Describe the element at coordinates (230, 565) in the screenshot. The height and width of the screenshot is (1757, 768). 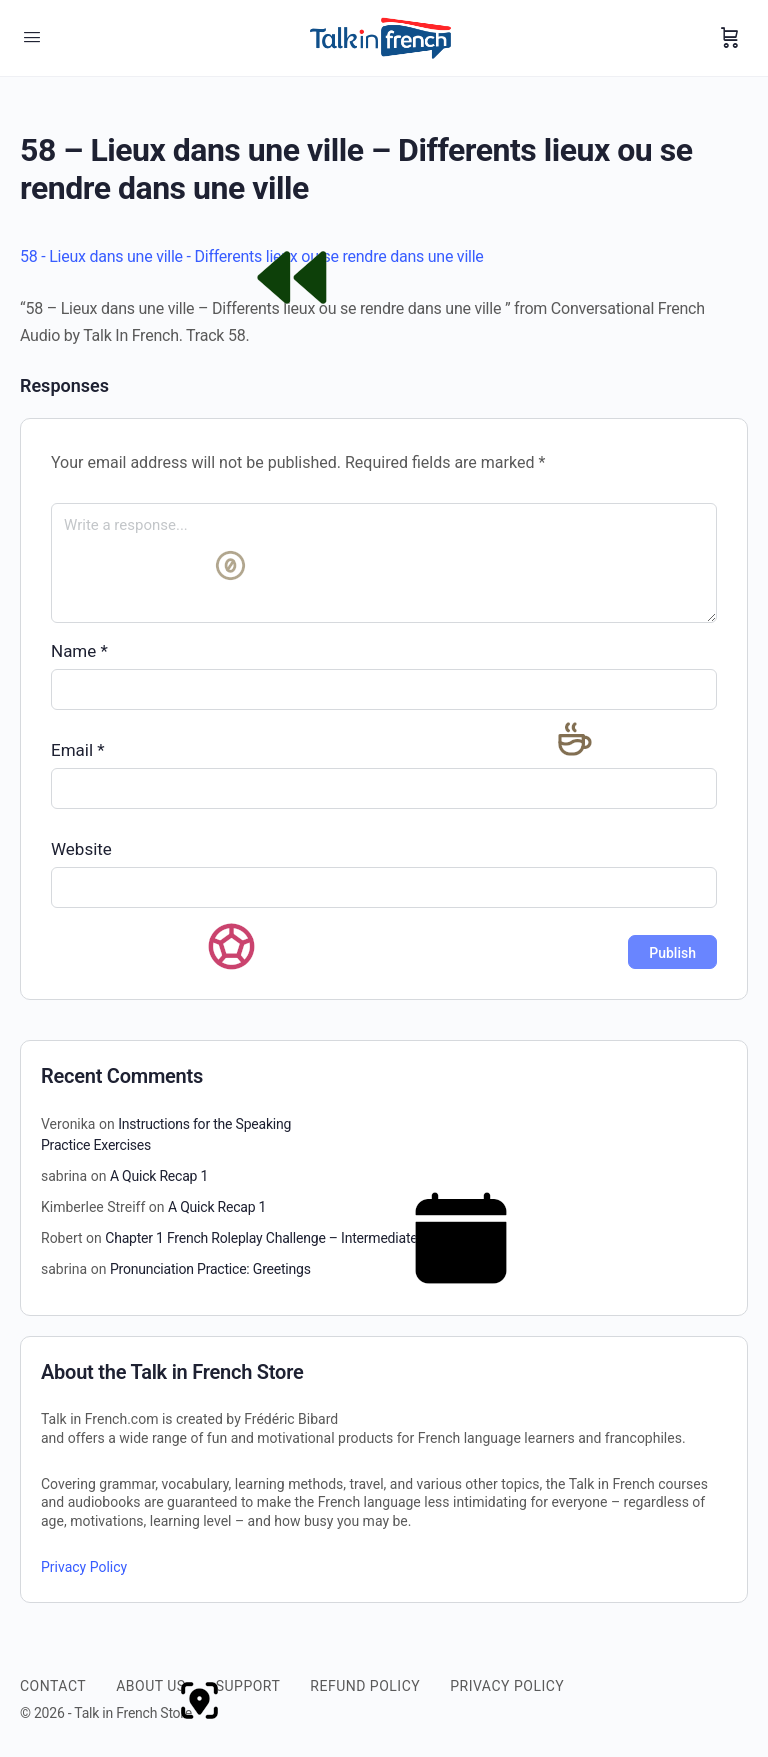
I see `indicates content is public domain (CC0 license)` at that location.